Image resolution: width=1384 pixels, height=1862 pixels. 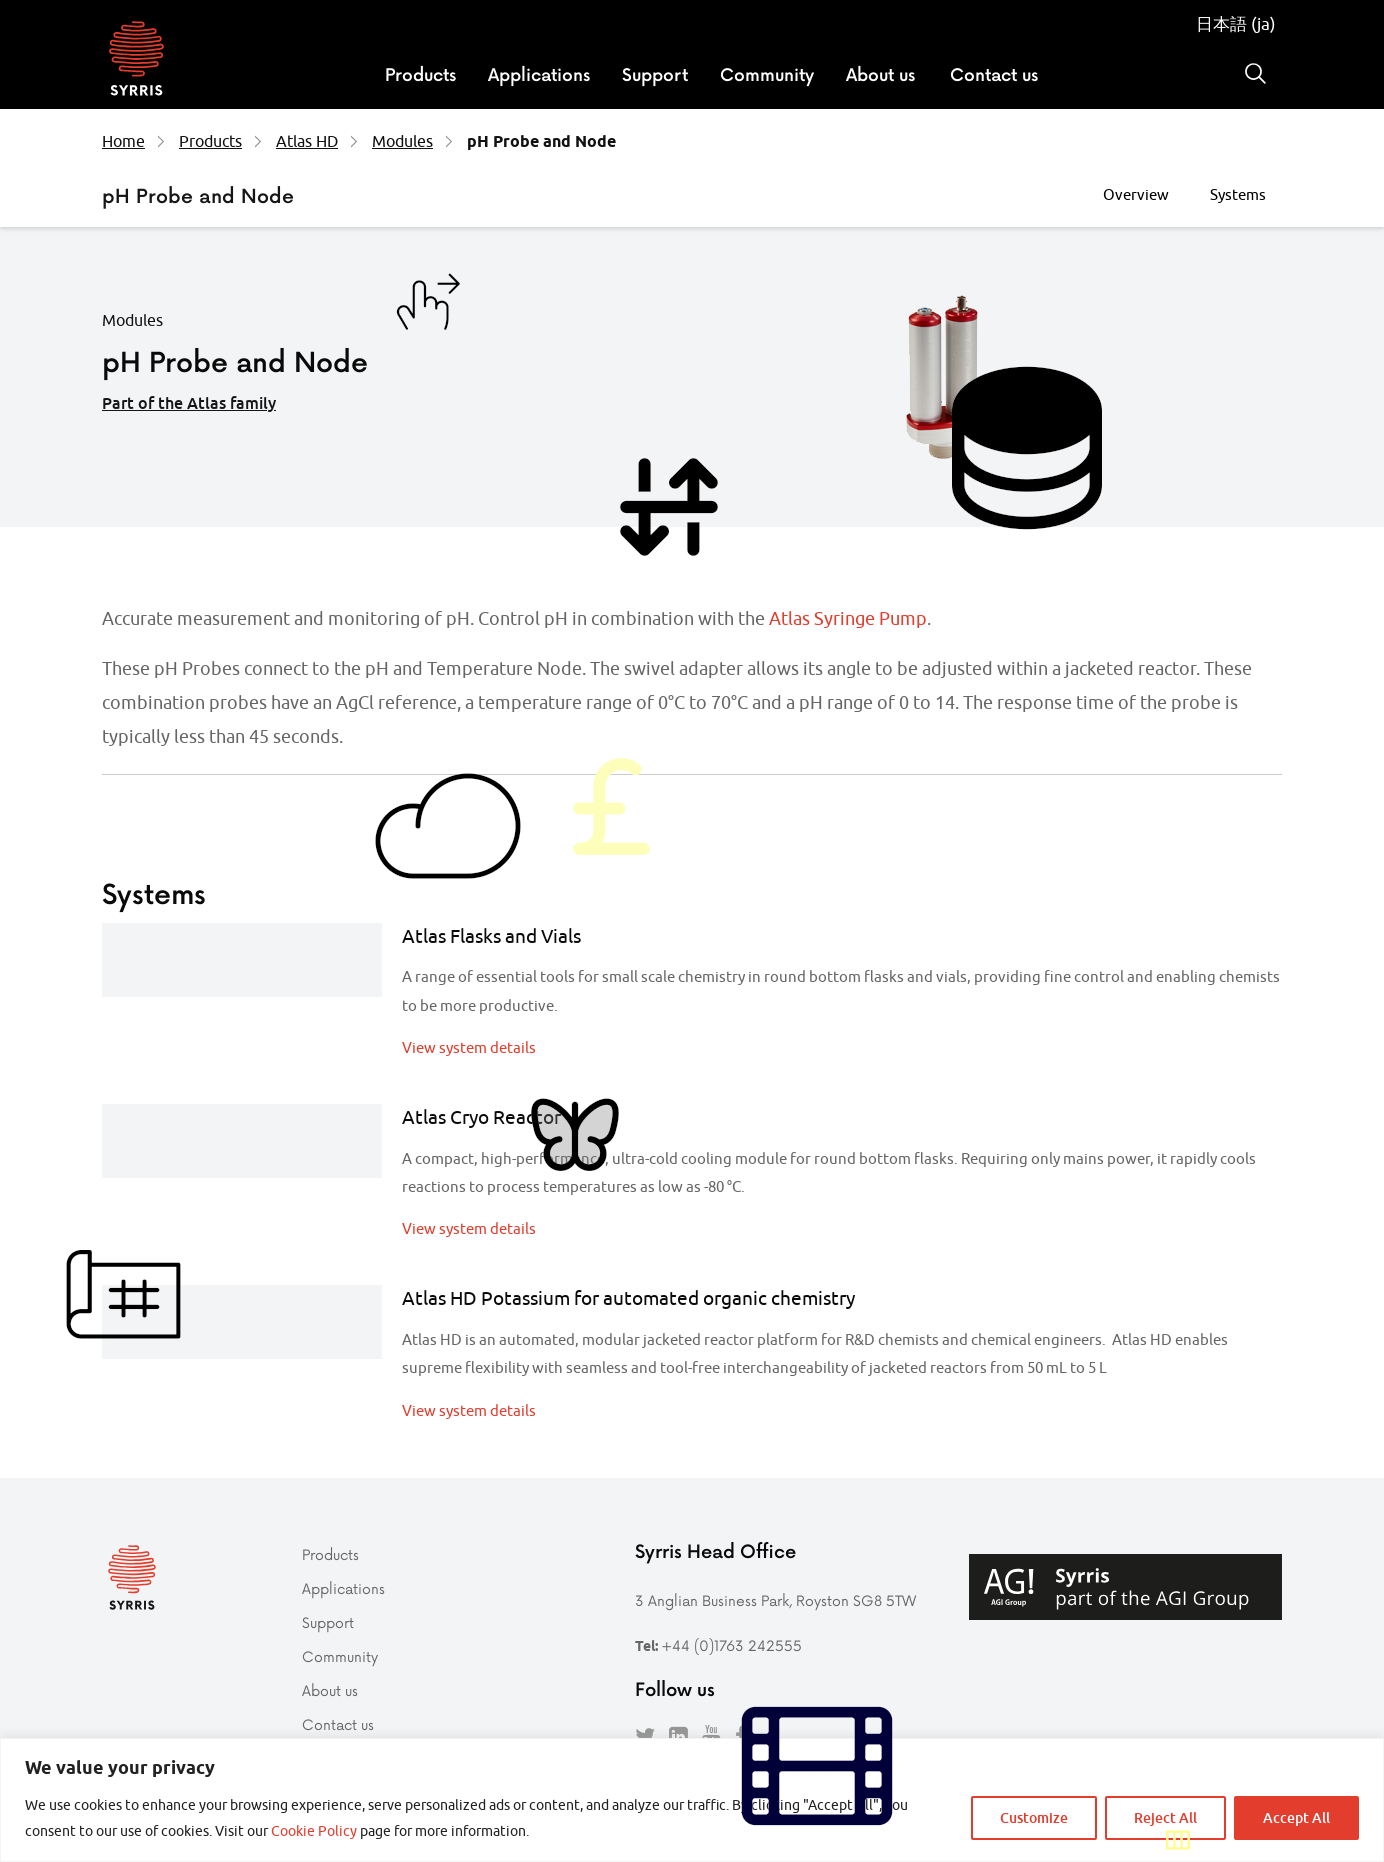 I want to click on switch to column view layout, so click(x=1178, y=1840).